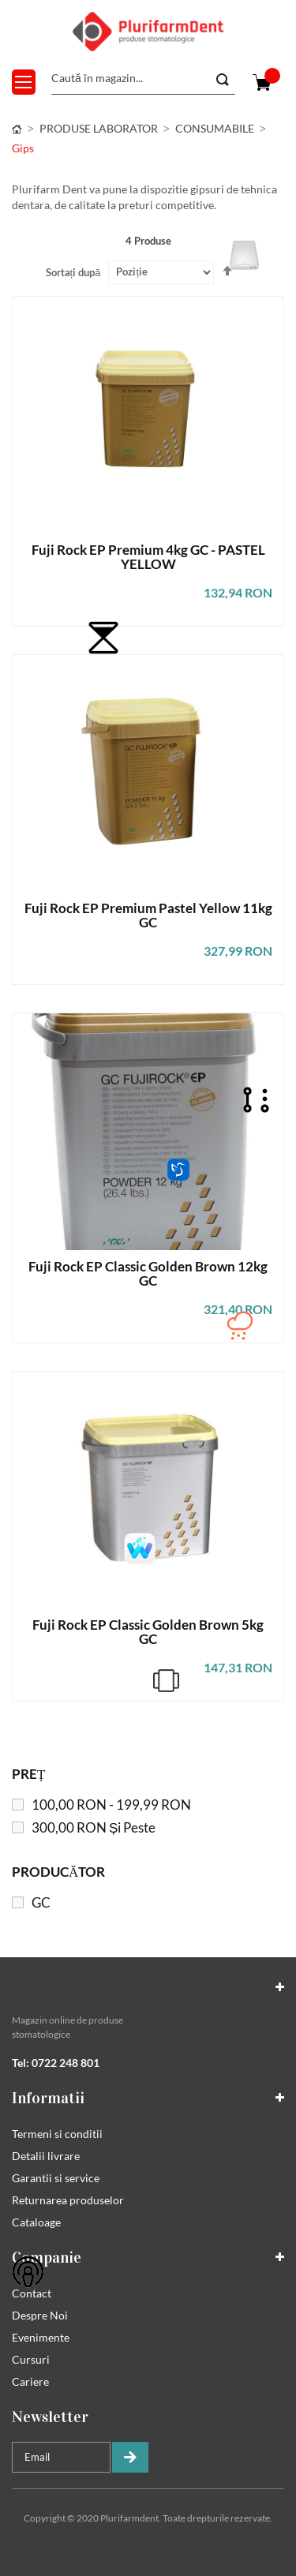  Describe the element at coordinates (140, 1548) in the screenshot. I see `open waterfox browser` at that location.